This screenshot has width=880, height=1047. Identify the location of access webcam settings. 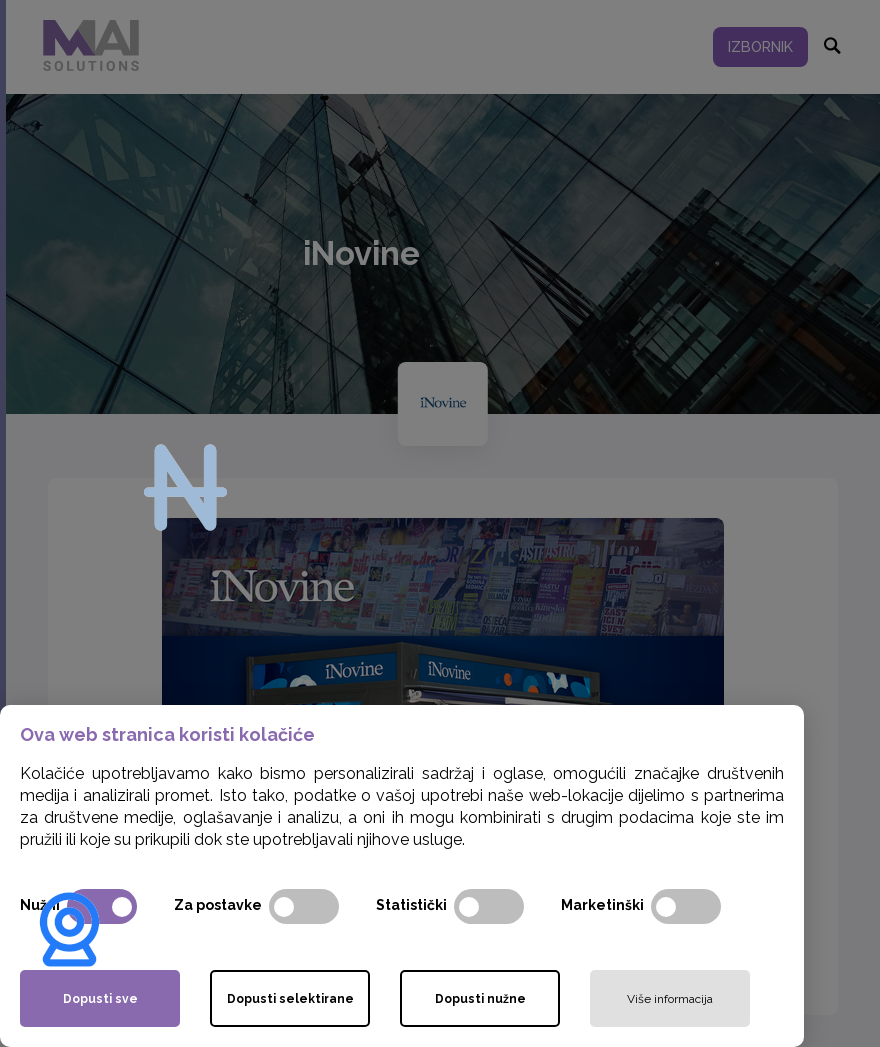
(69, 929).